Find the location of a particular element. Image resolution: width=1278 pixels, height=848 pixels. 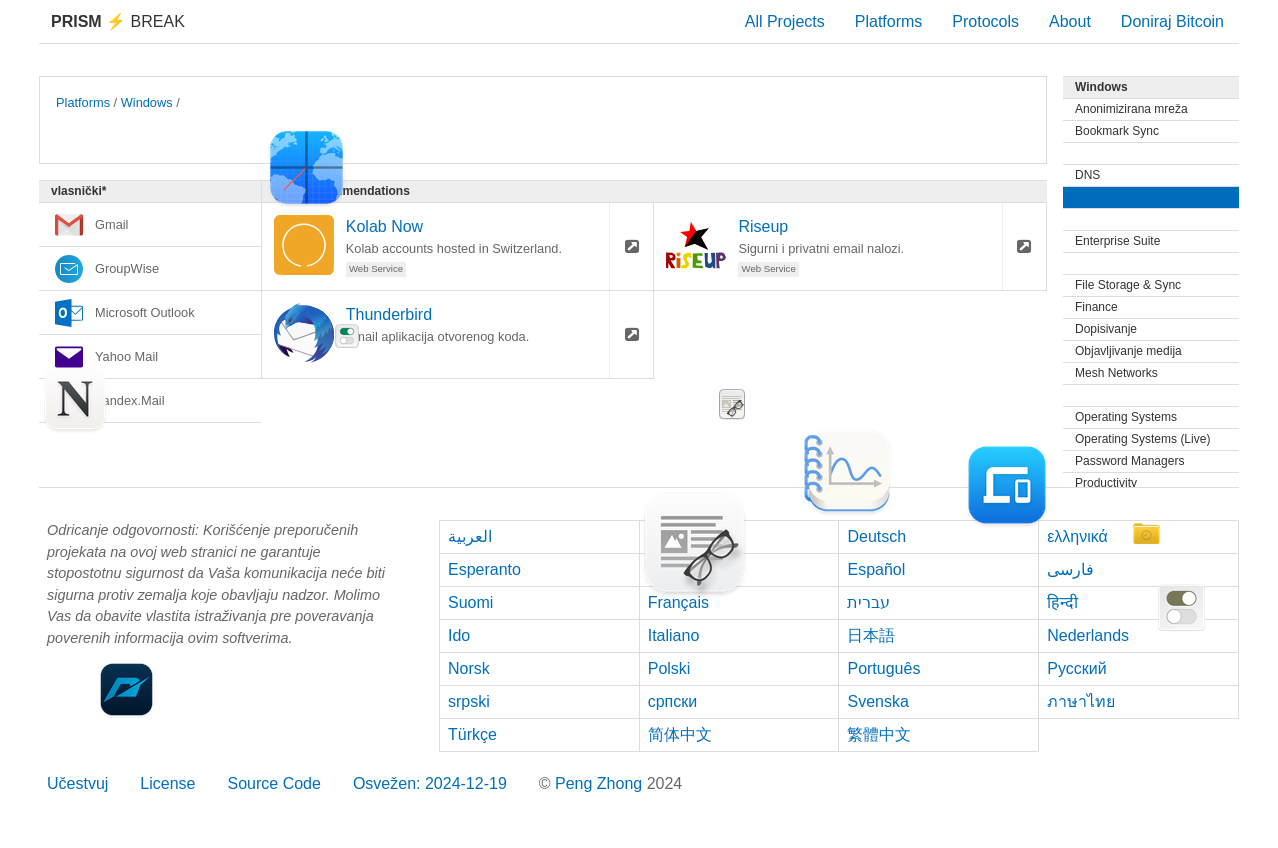

open Graphs app for data visualization is located at coordinates (849, 471).